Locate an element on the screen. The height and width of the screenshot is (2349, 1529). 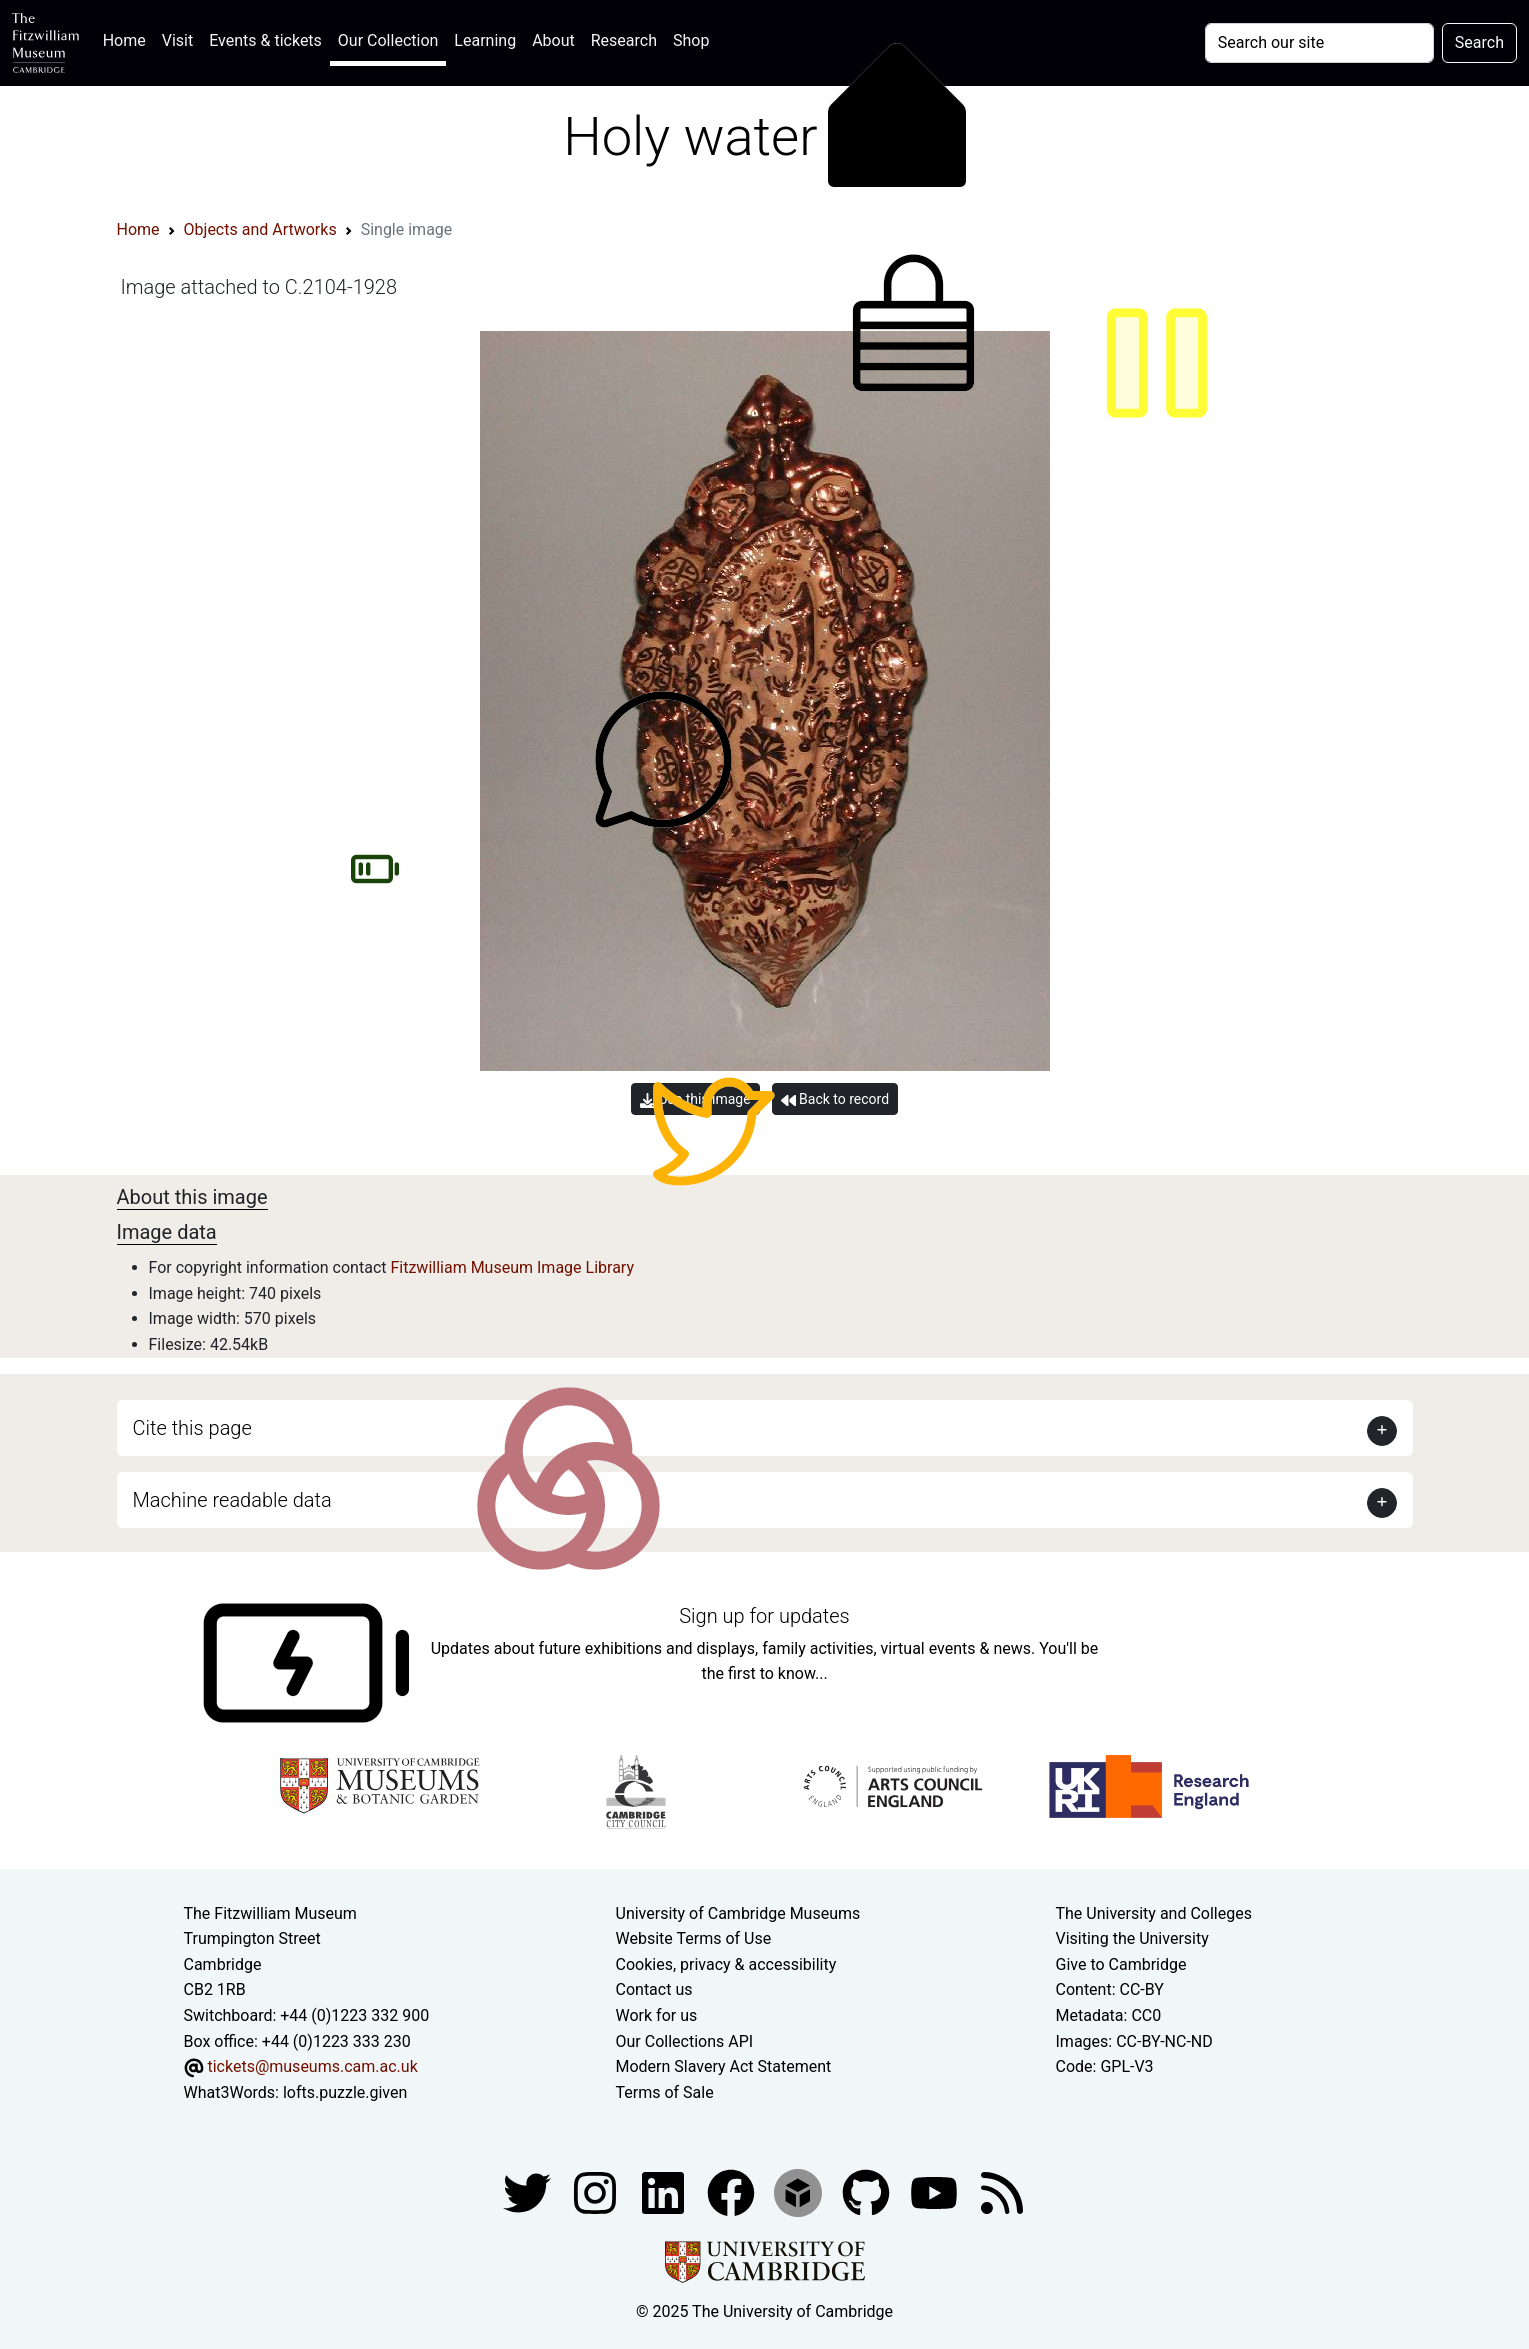
indicates device is currently charging is located at coordinates (303, 1663).